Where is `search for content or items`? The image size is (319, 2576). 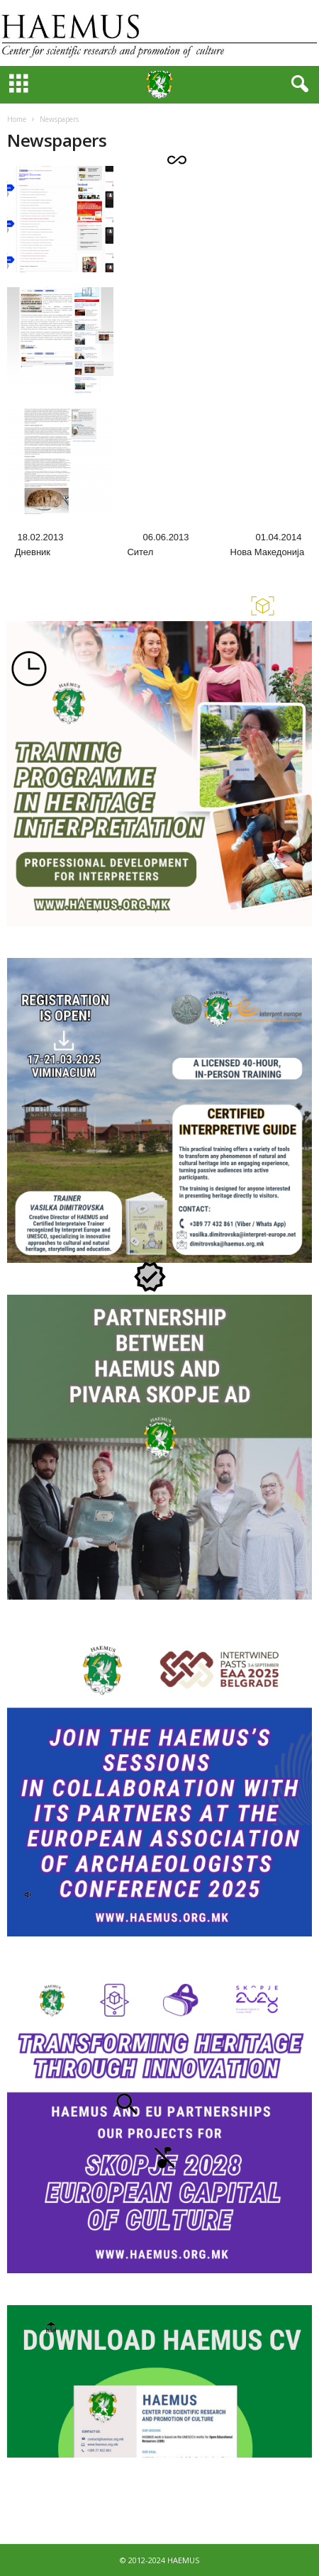 search for content or items is located at coordinates (127, 2104).